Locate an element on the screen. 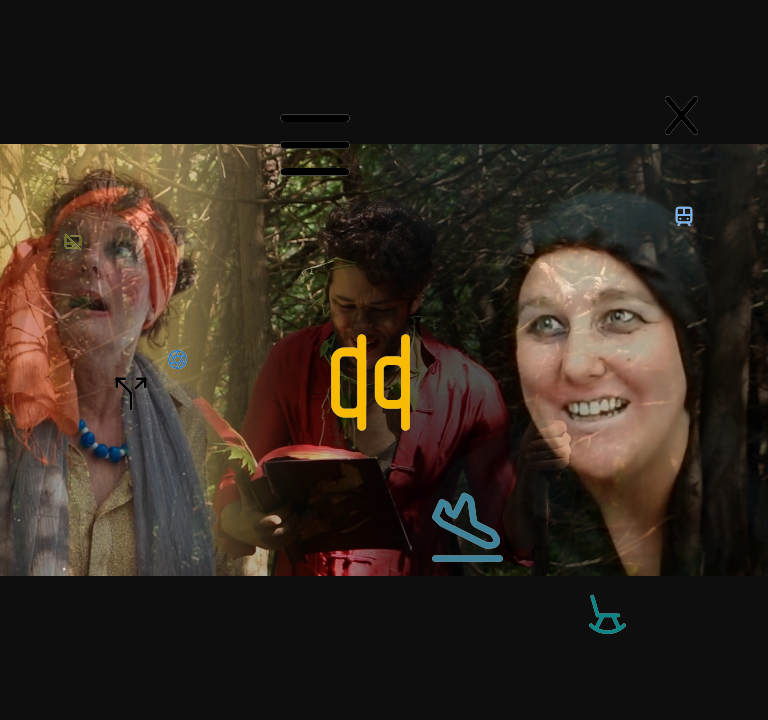 This screenshot has width=768, height=720. open navigation menu is located at coordinates (315, 145).